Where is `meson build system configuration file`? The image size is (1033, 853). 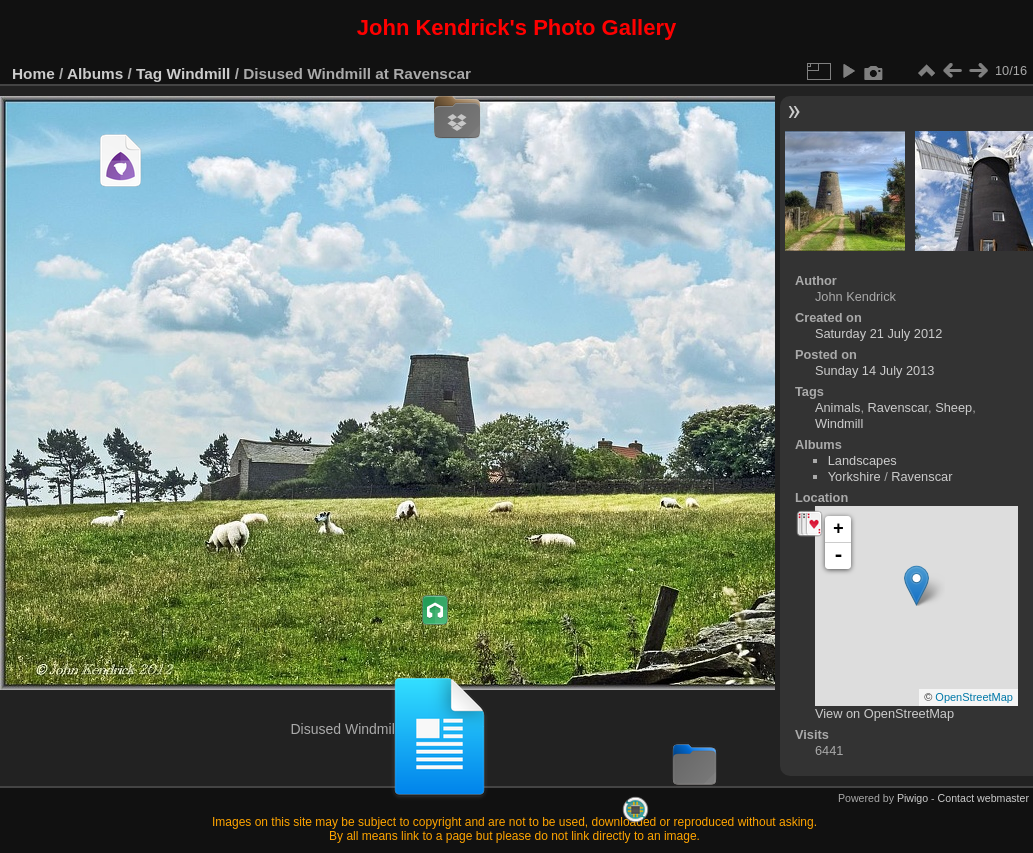 meson build system configuration file is located at coordinates (120, 160).